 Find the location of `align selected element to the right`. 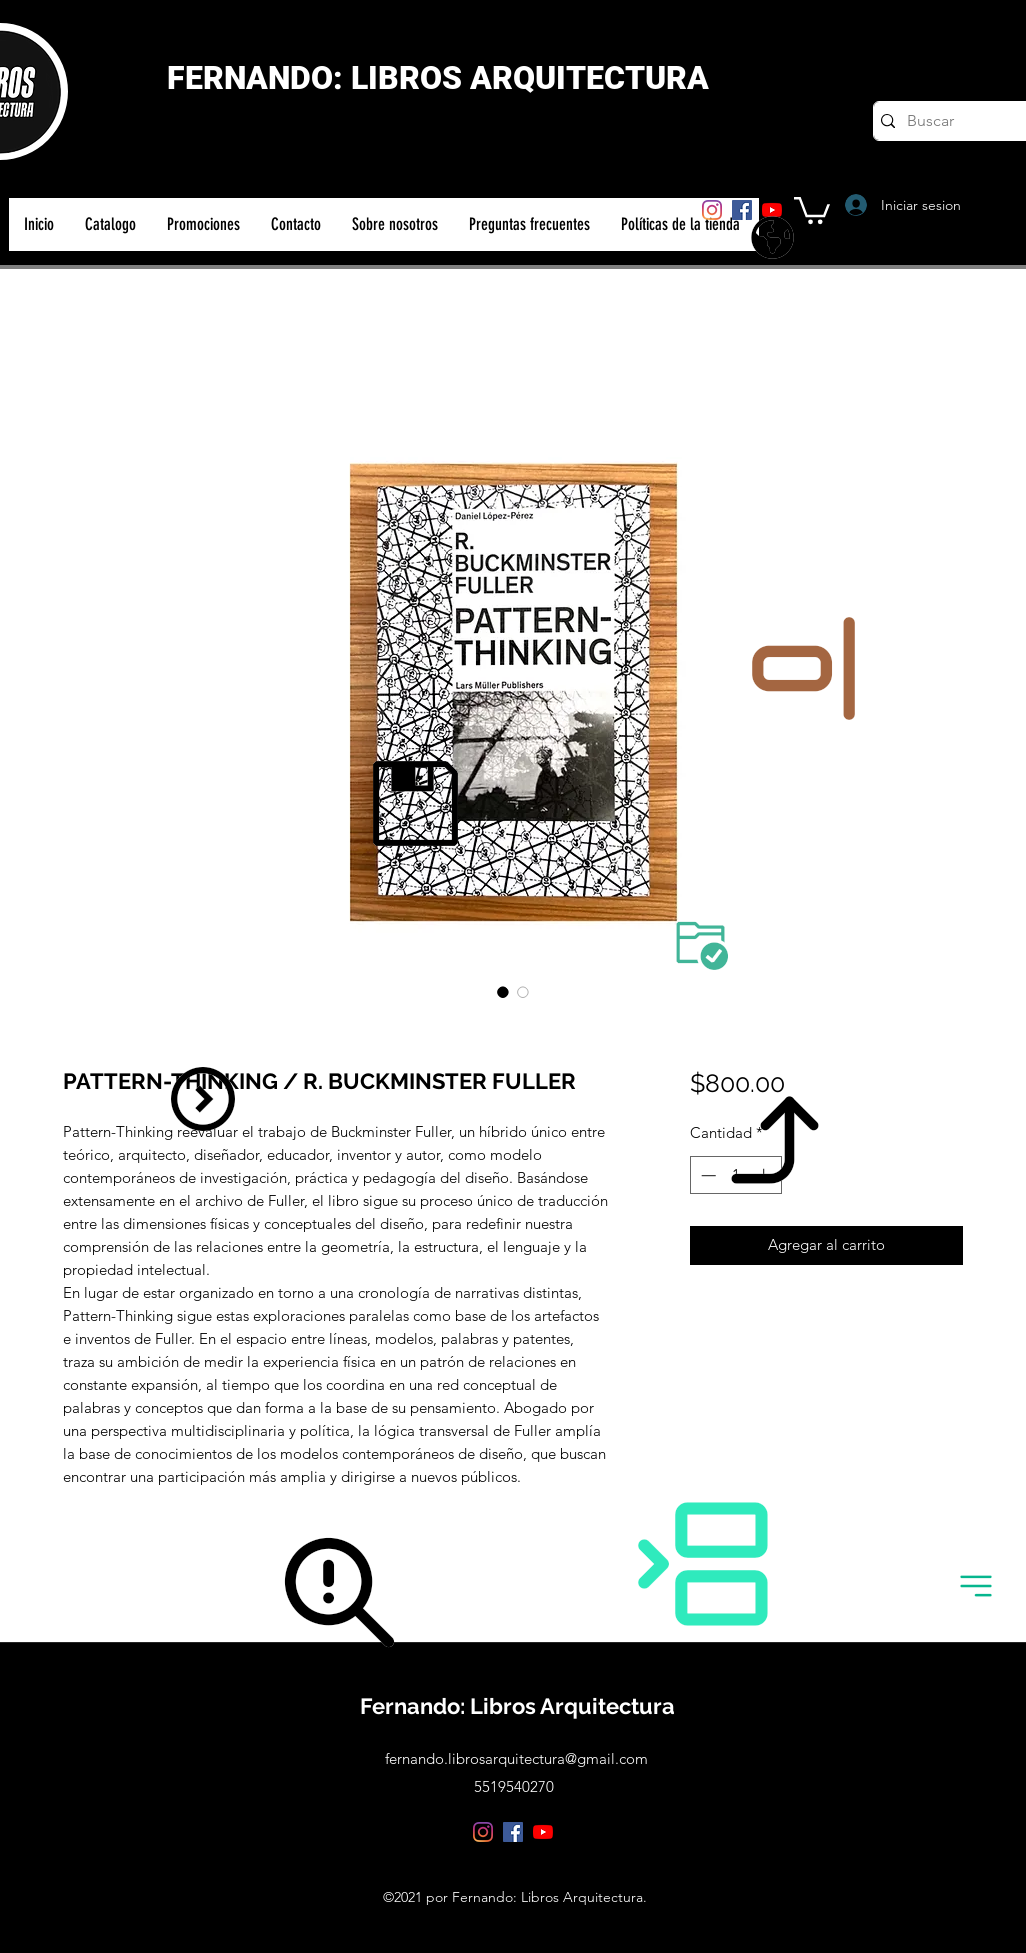

align selected element to the right is located at coordinates (803, 668).